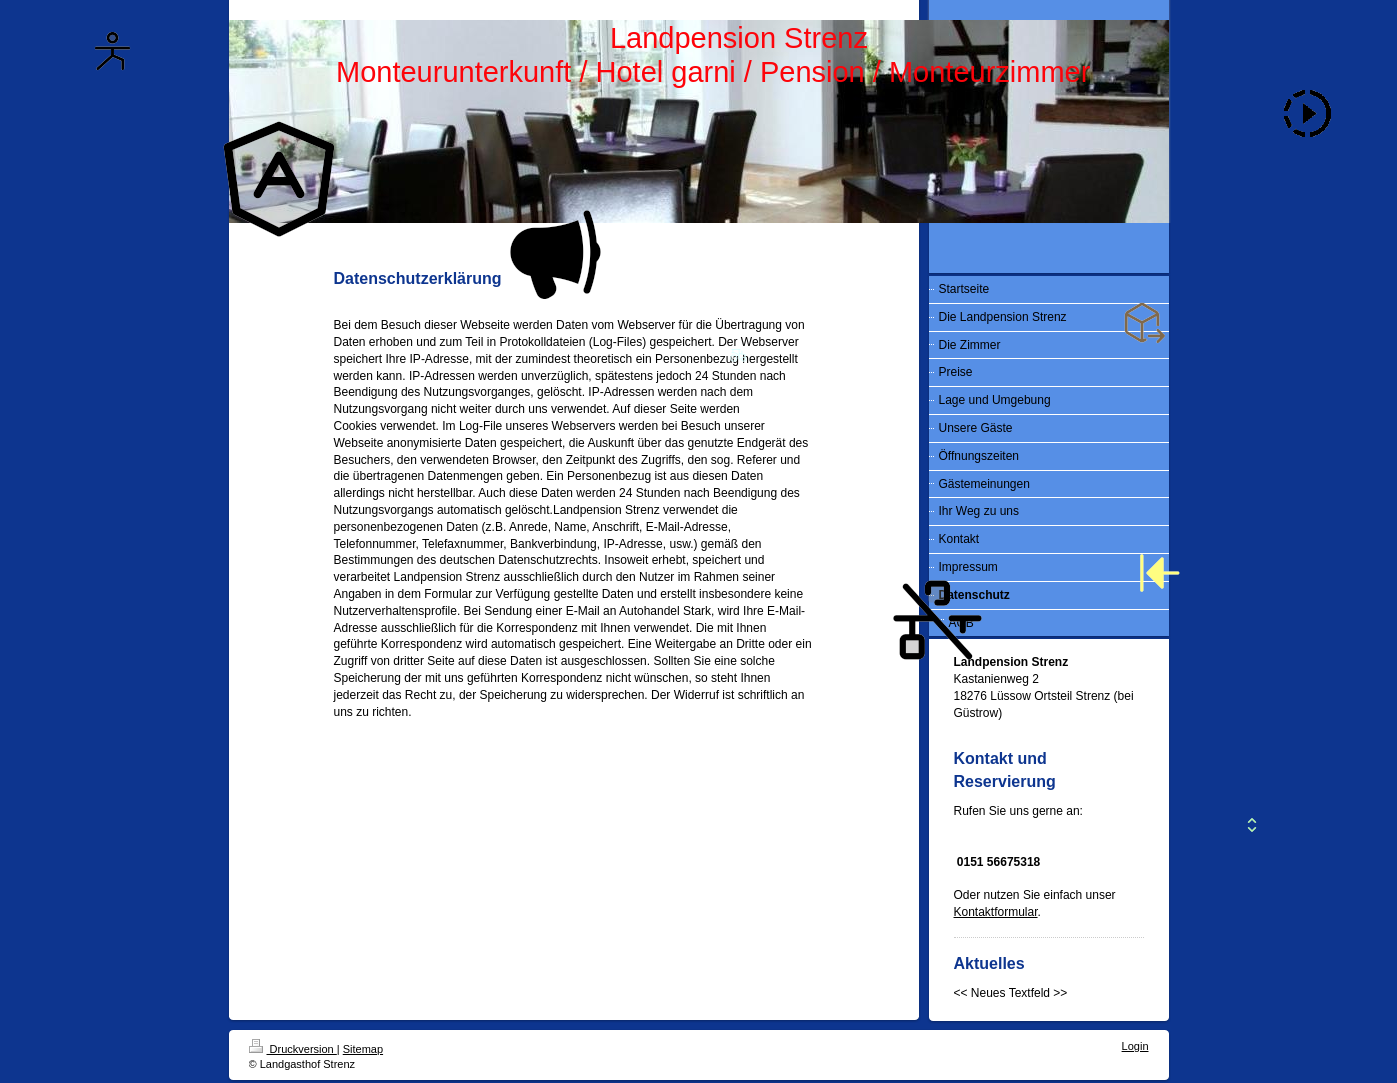  What do you see at coordinates (738, 355) in the screenshot?
I see `access farming or agricultural features` at bounding box center [738, 355].